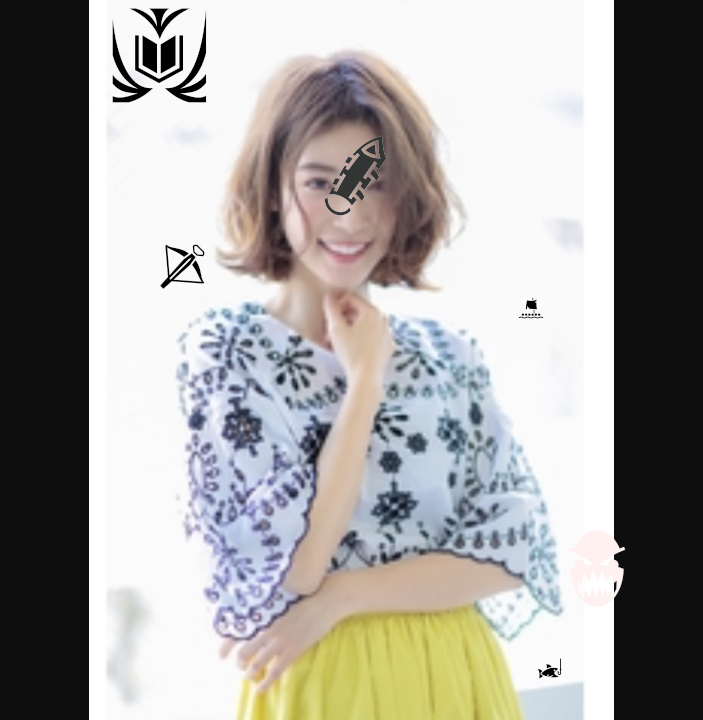 The width and height of the screenshot is (703, 720). Describe the element at coordinates (531, 308) in the screenshot. I see `water transportation or rafting activity` at that location.